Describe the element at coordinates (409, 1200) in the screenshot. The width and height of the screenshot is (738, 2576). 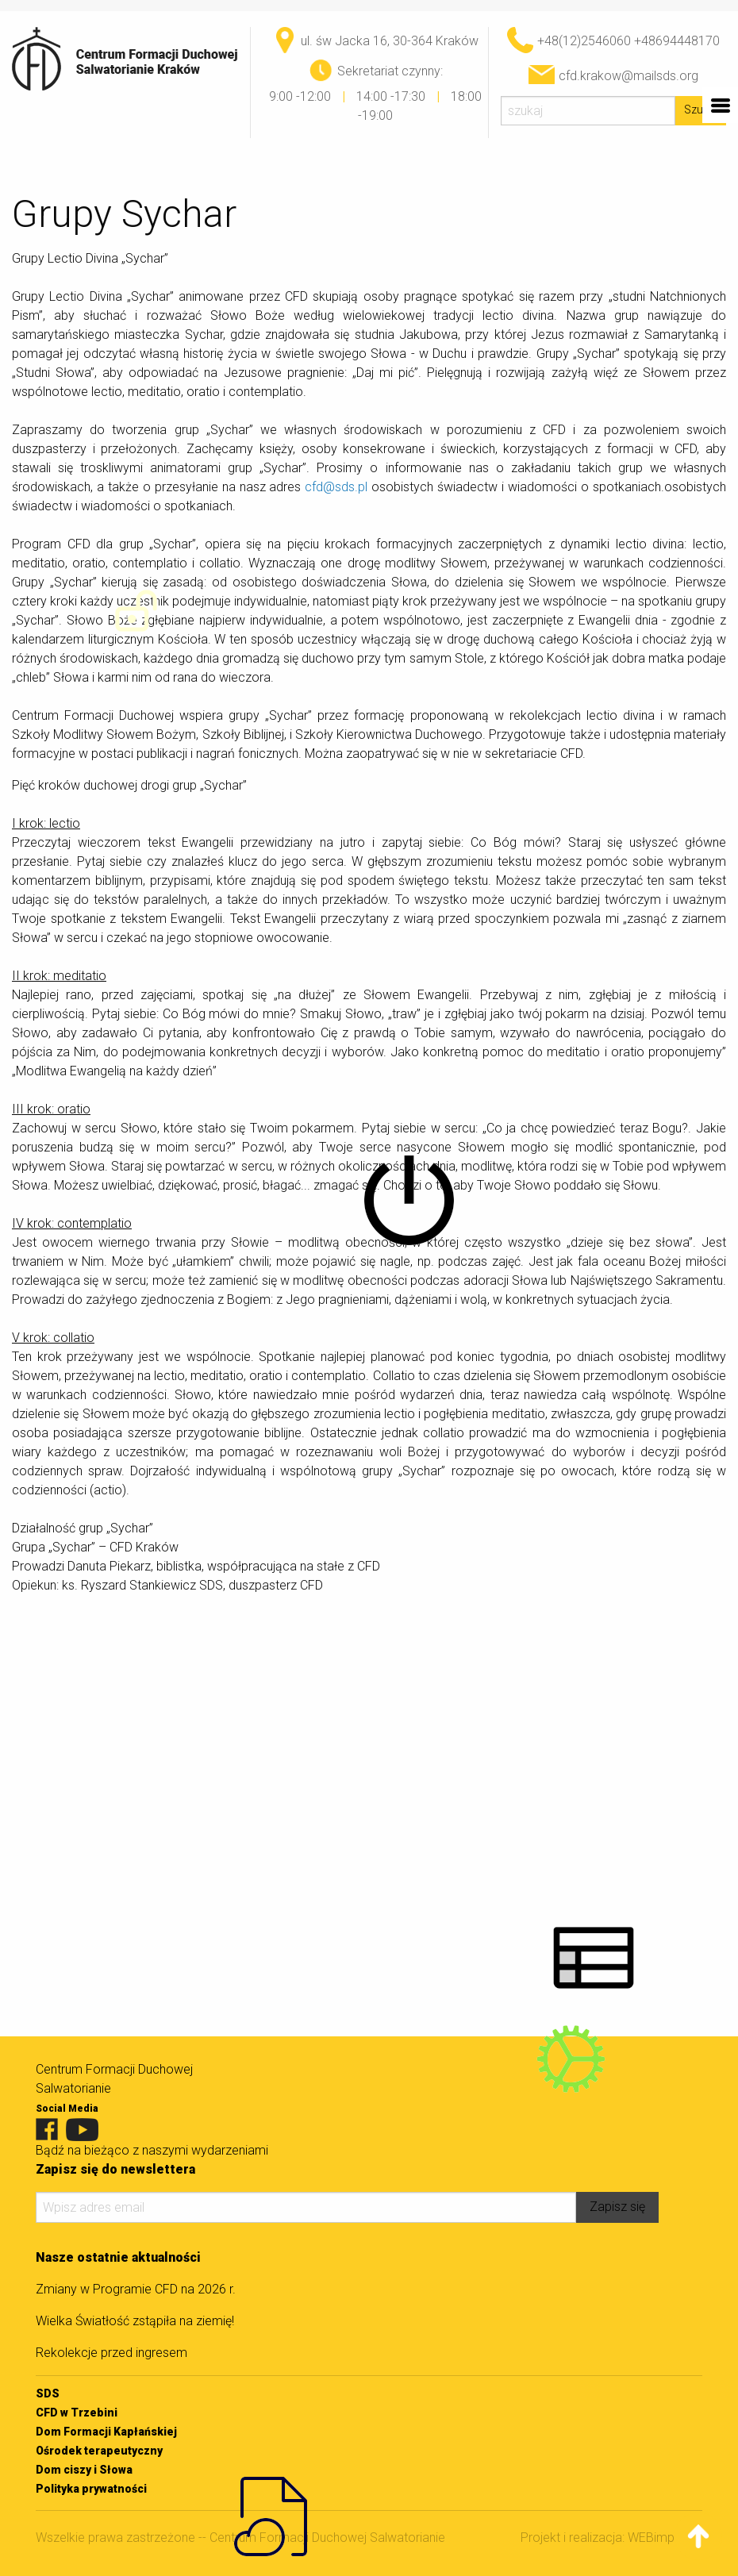
I see `turn off or shut down the device` at that location.